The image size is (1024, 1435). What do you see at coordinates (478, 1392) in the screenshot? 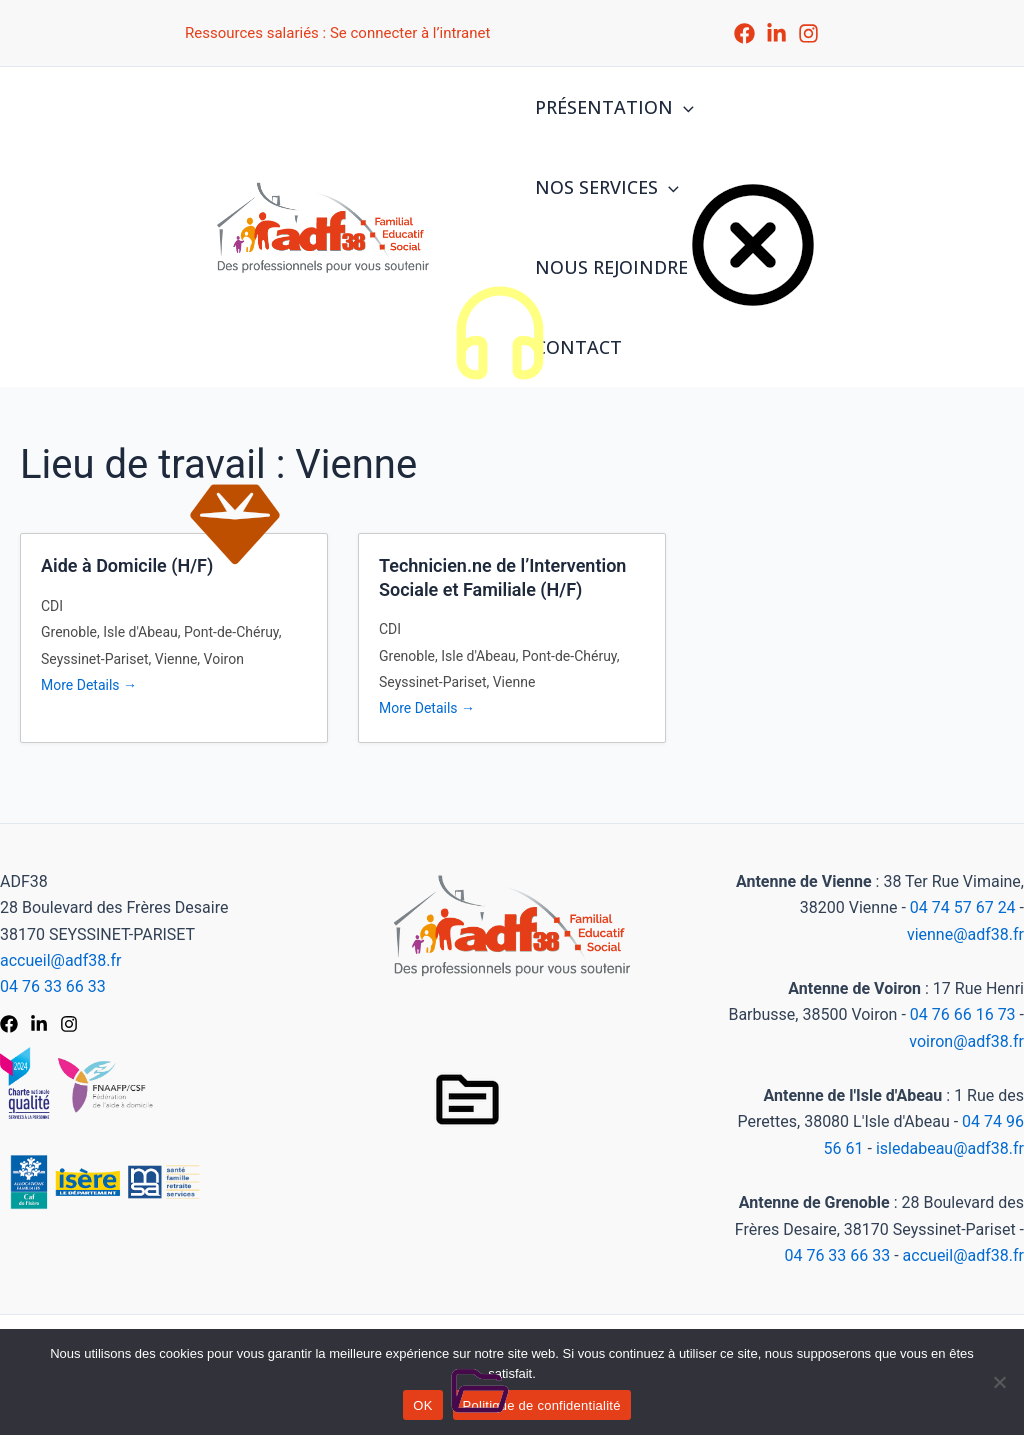
I see `open folder to view contents` at bounding box center [478, 1392].